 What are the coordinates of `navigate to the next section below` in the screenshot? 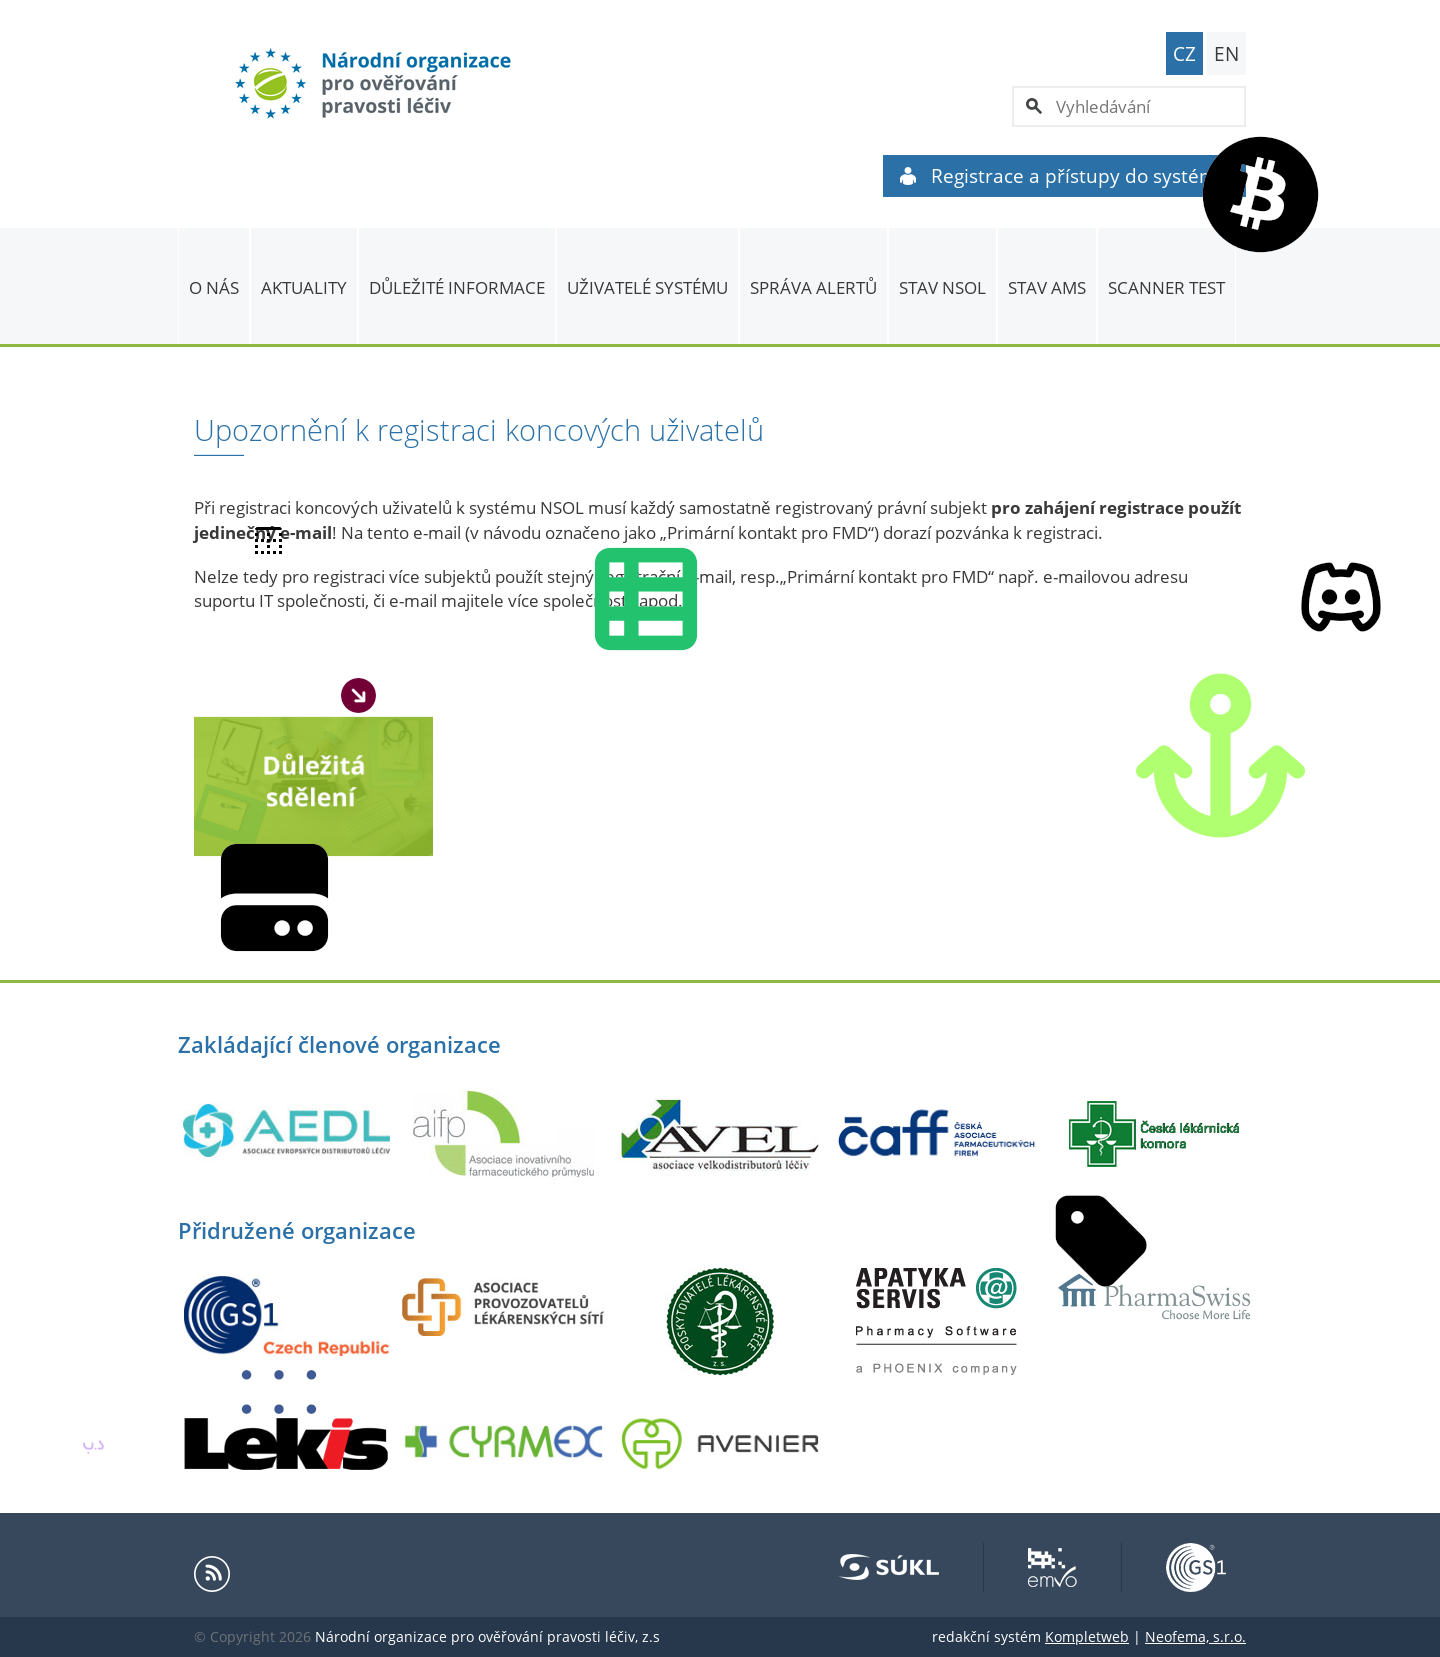 It's located at (358, 695).